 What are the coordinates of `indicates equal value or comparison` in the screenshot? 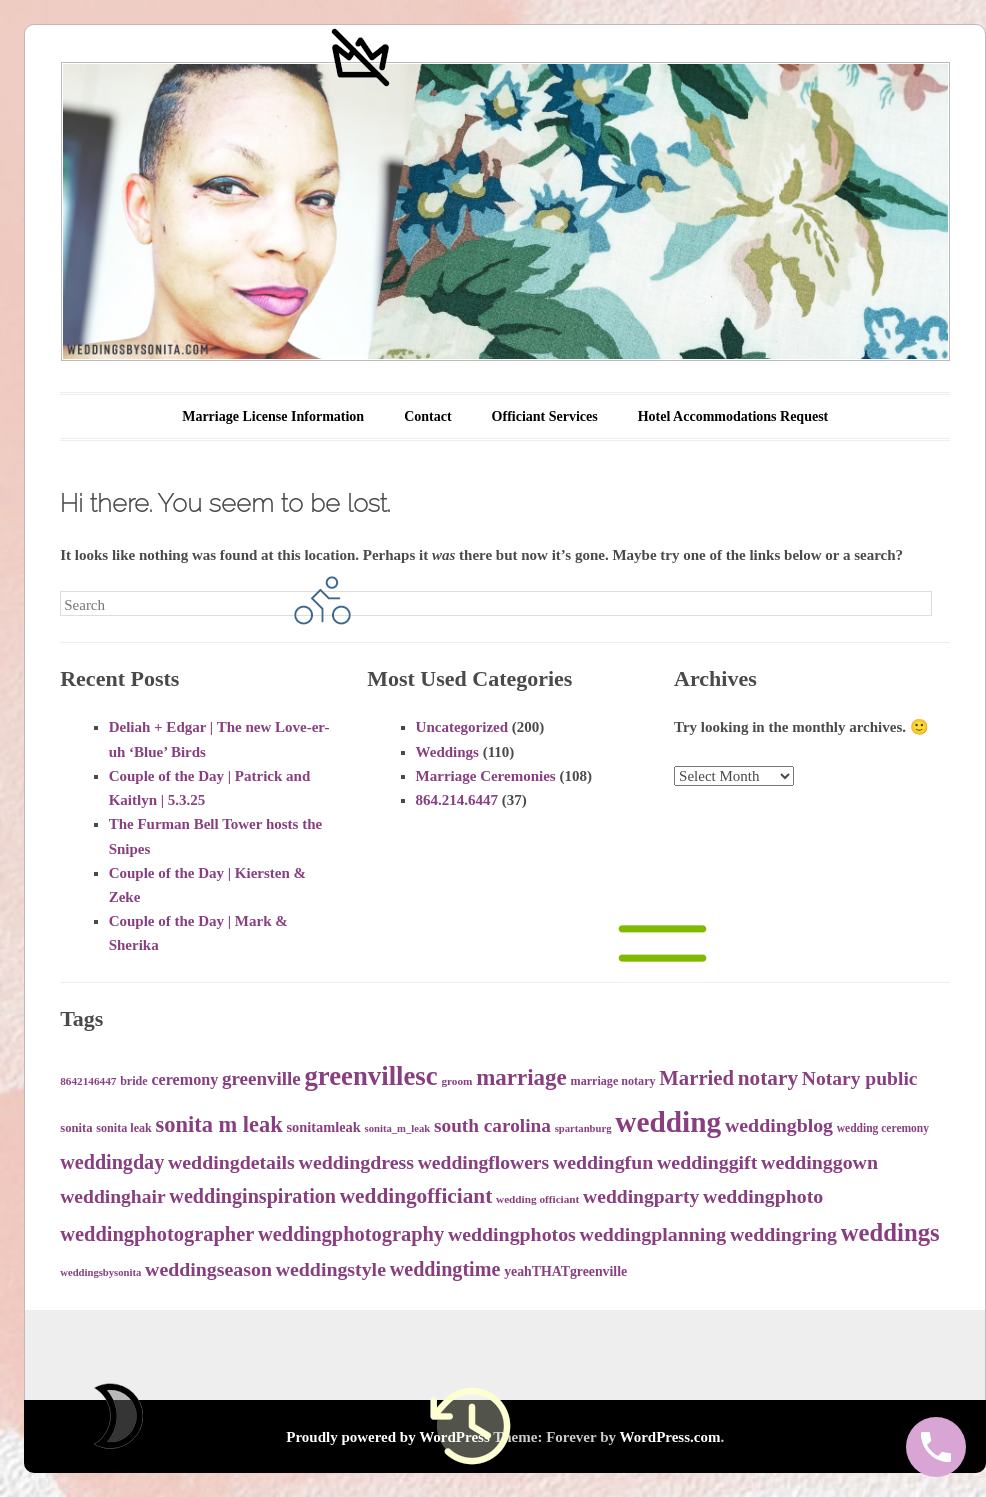 It's located at (662, 943).